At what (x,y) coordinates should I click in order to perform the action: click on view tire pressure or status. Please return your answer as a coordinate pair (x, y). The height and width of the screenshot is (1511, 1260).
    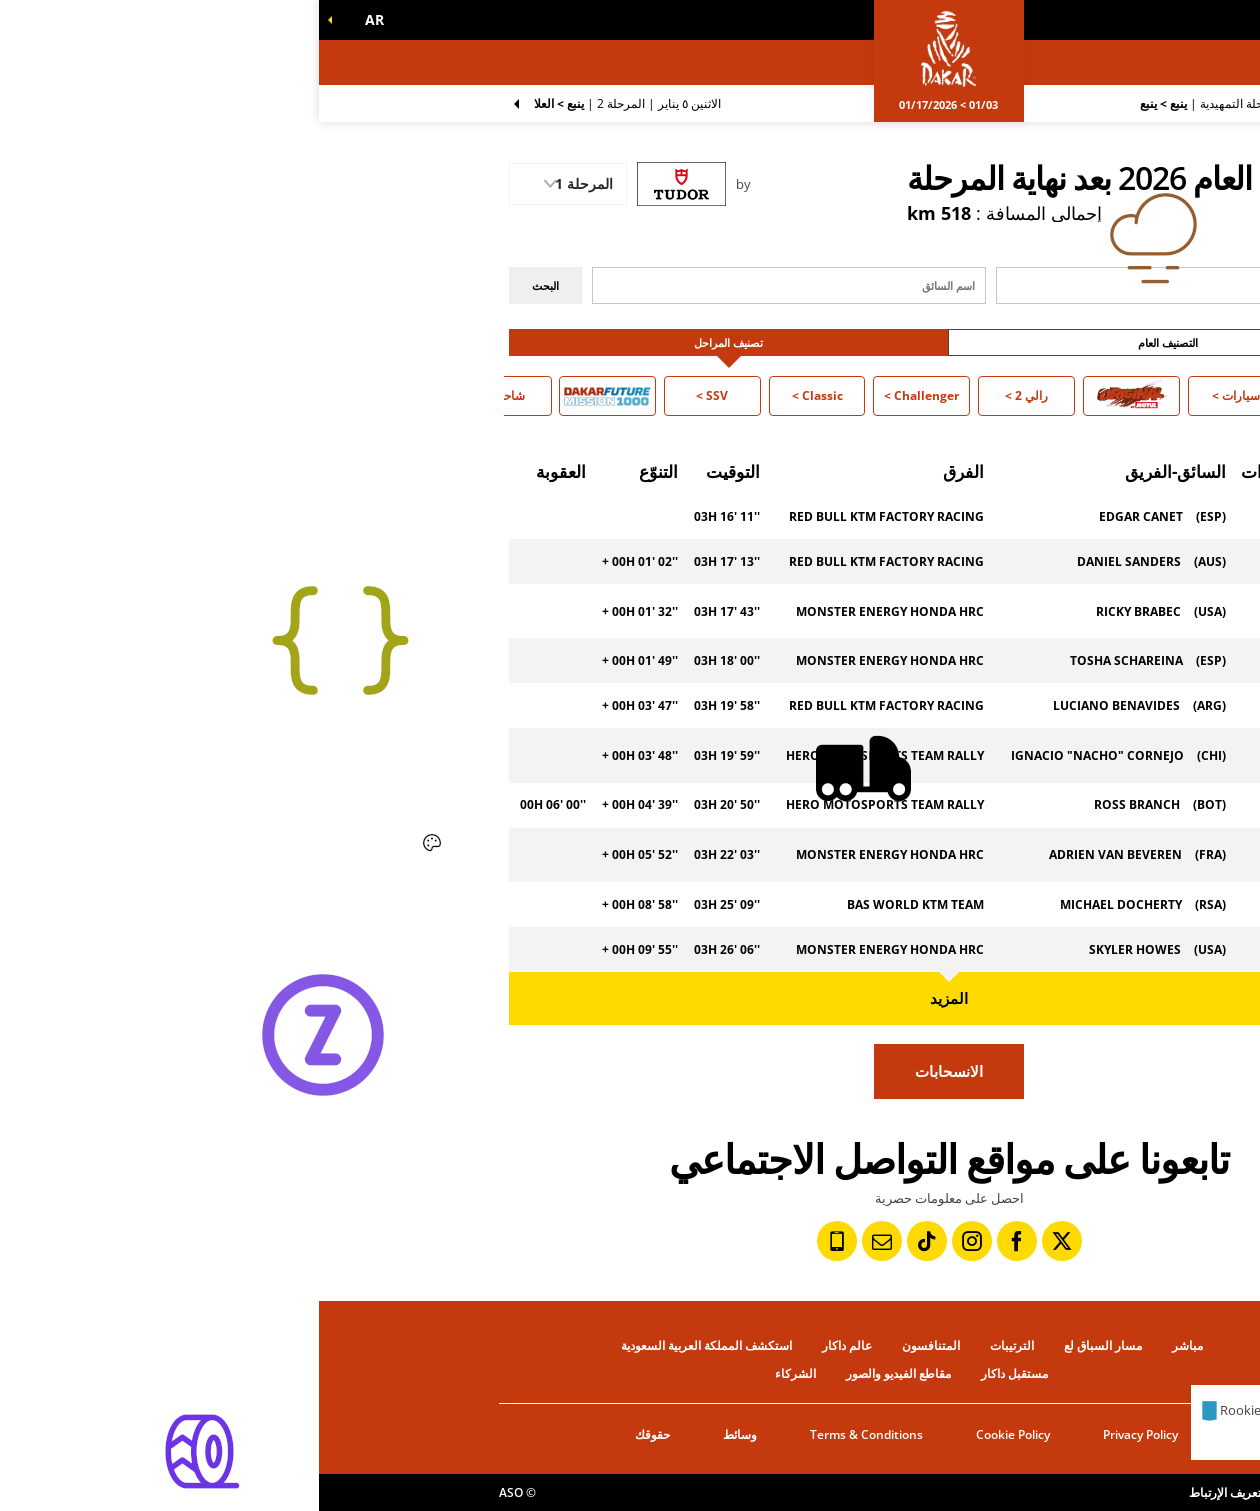
    Looking at the image, I should click on (199, 1451).